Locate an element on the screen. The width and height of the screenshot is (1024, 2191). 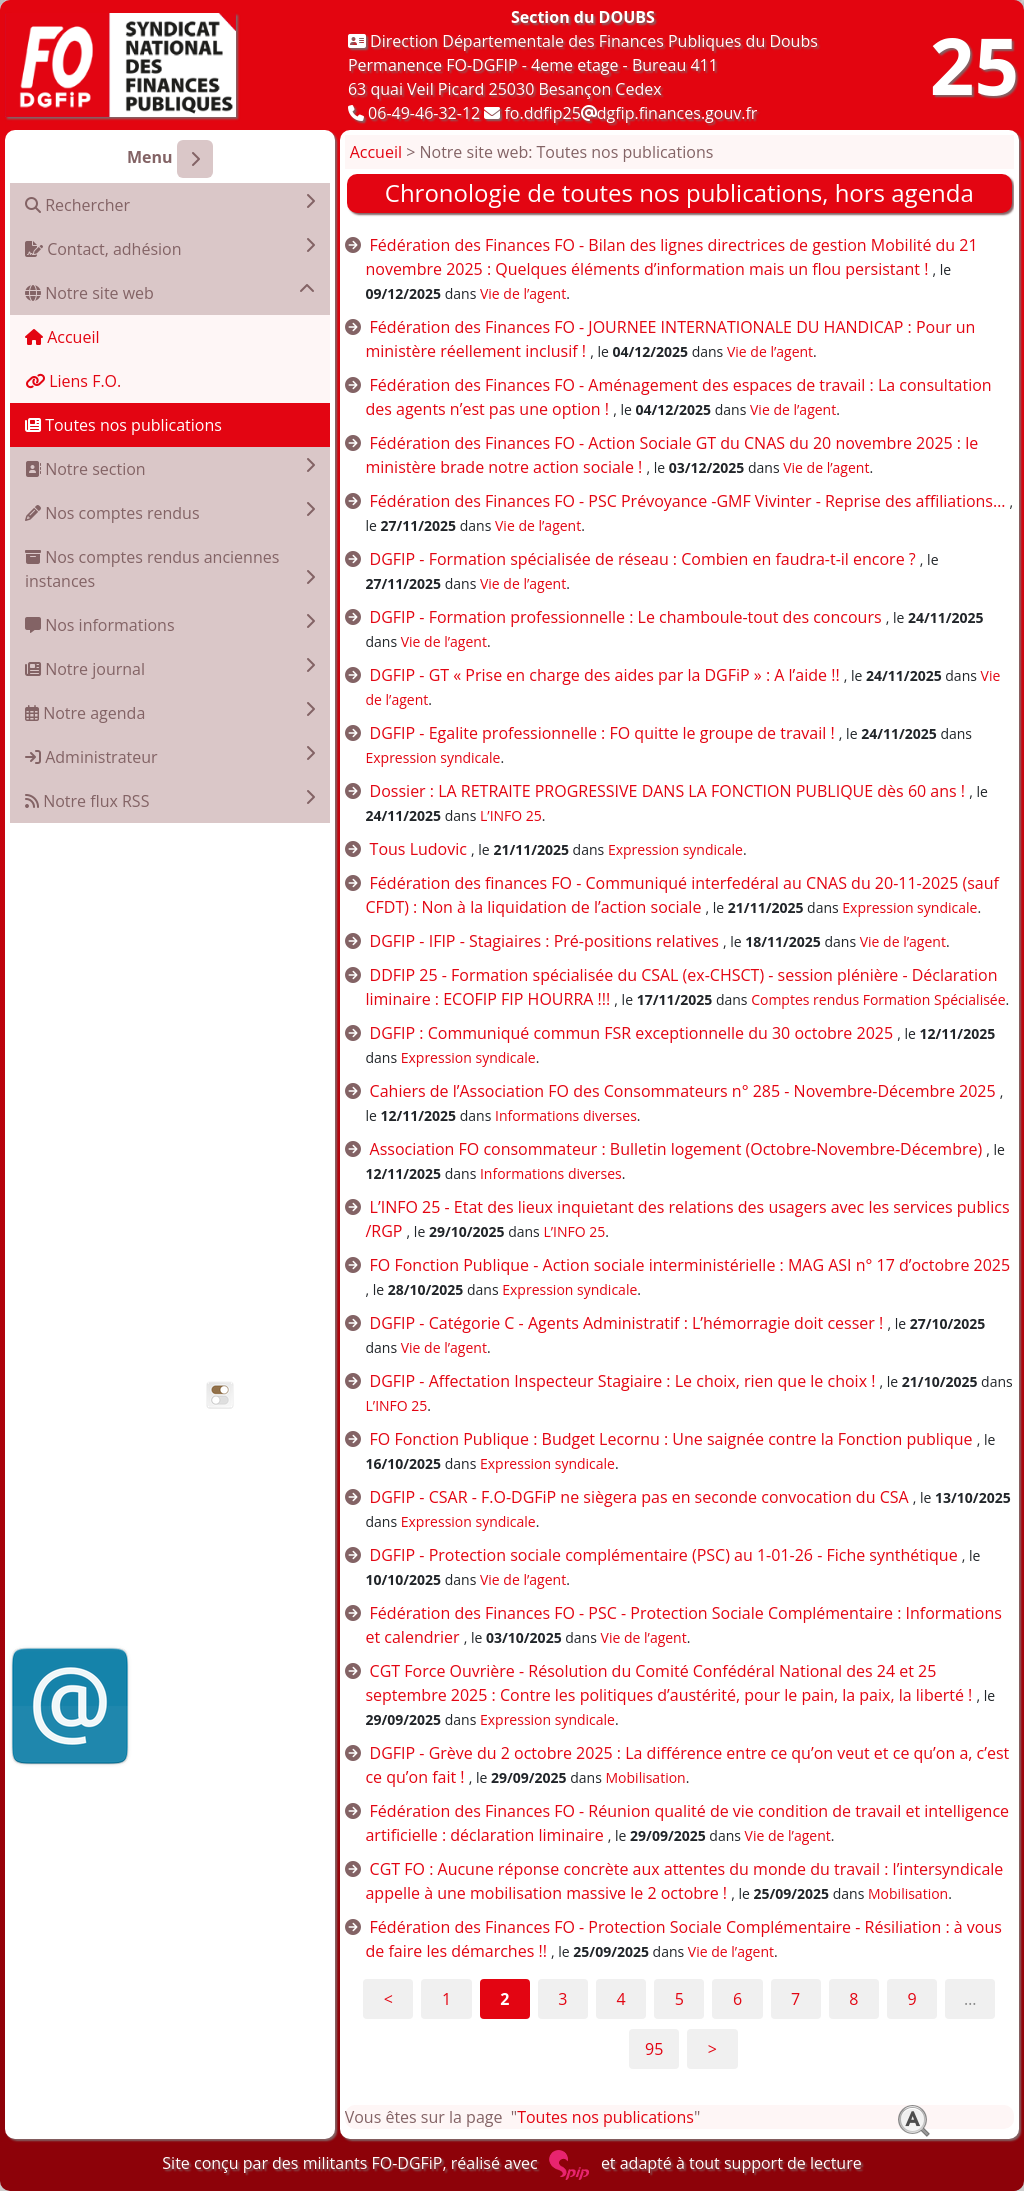
access online accounts settings is located at coordinates (70, 1706).